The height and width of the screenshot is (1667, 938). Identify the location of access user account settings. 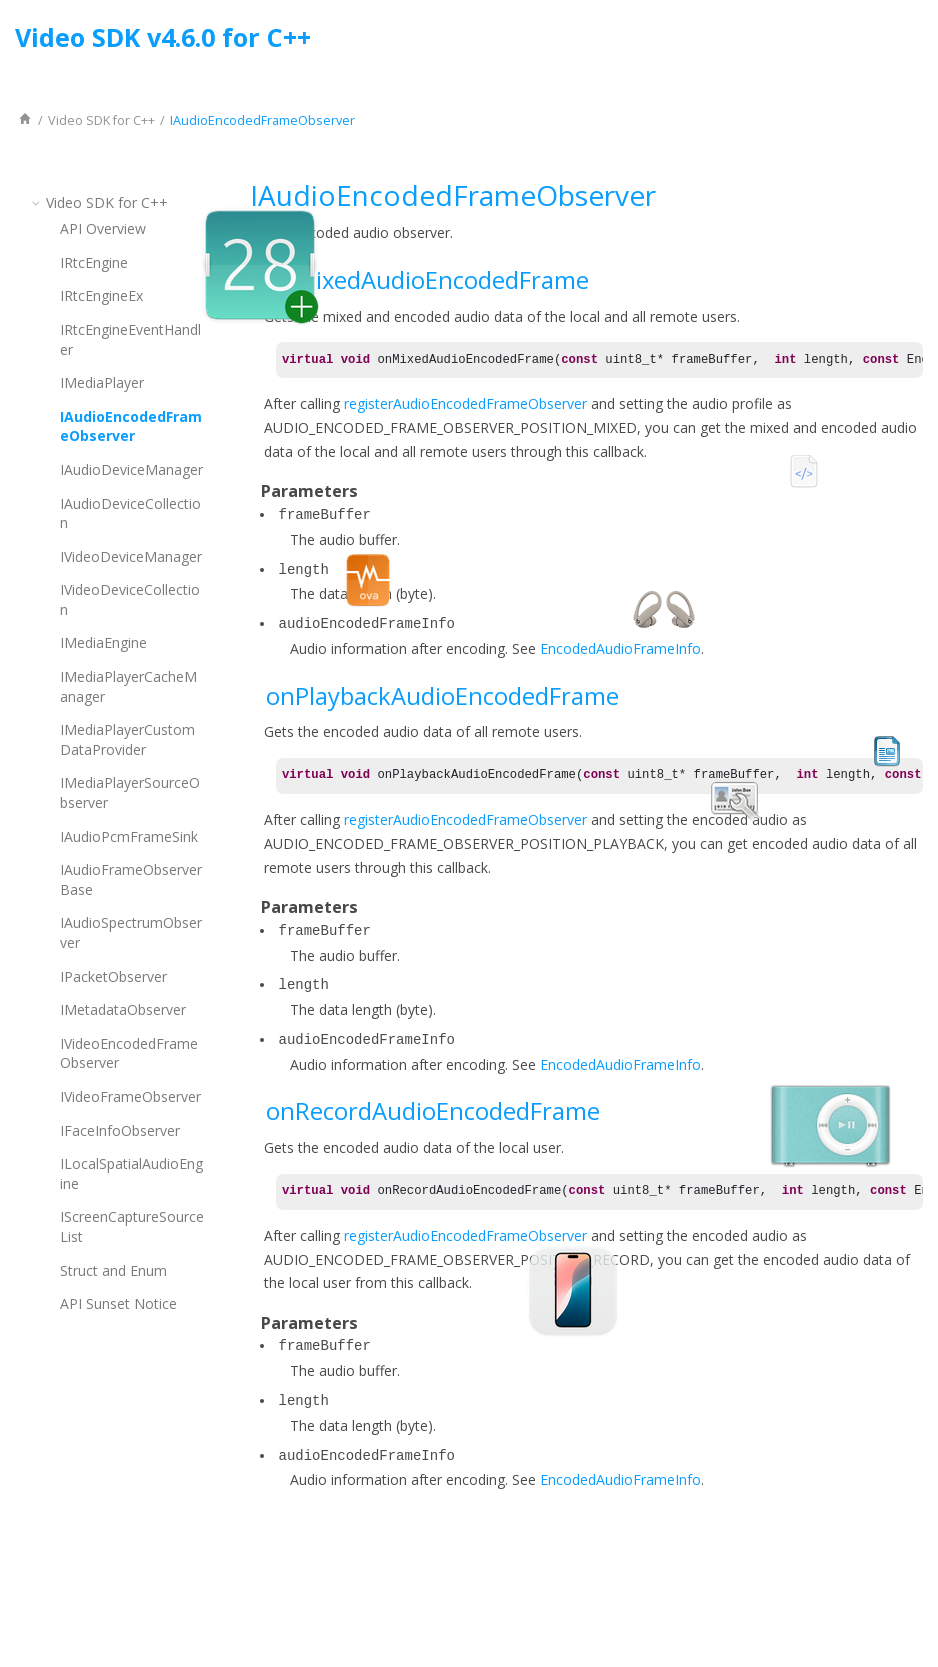
(734, 795).